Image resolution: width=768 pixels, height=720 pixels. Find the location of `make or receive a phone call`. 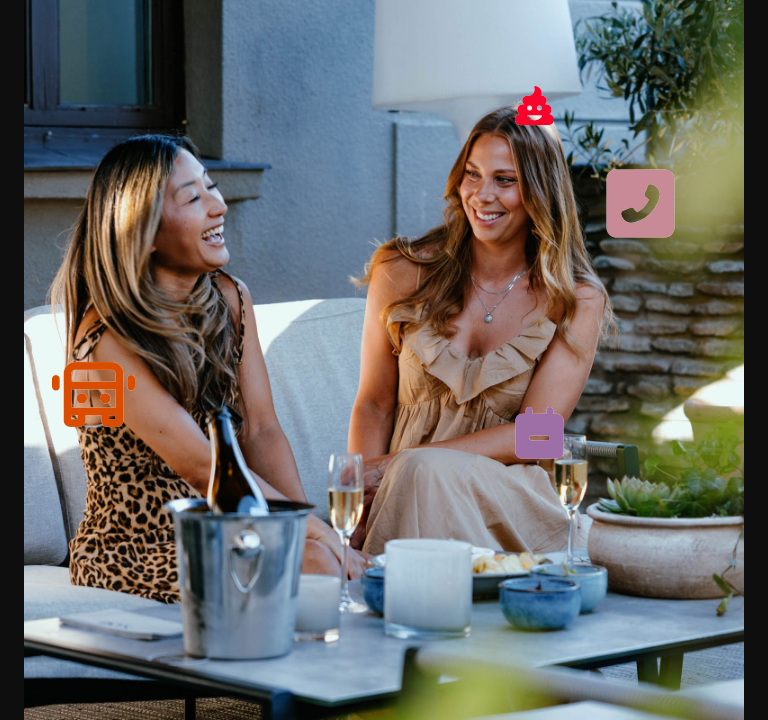

make or receive a phone call is located at coordinates (640, 203).